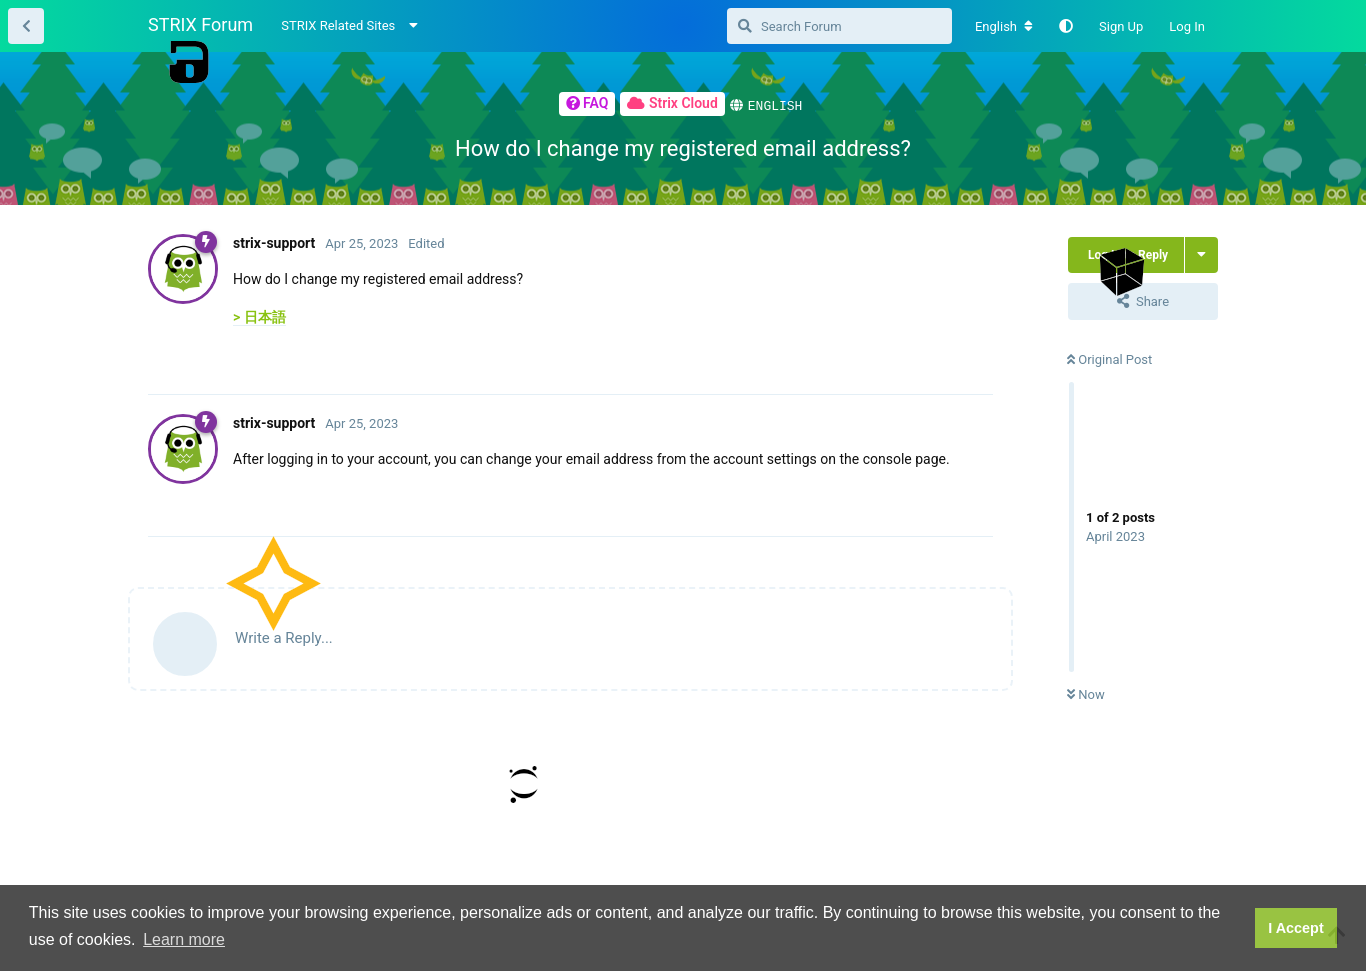  I want to click on open MetaGer search engine, so click(189, 62).